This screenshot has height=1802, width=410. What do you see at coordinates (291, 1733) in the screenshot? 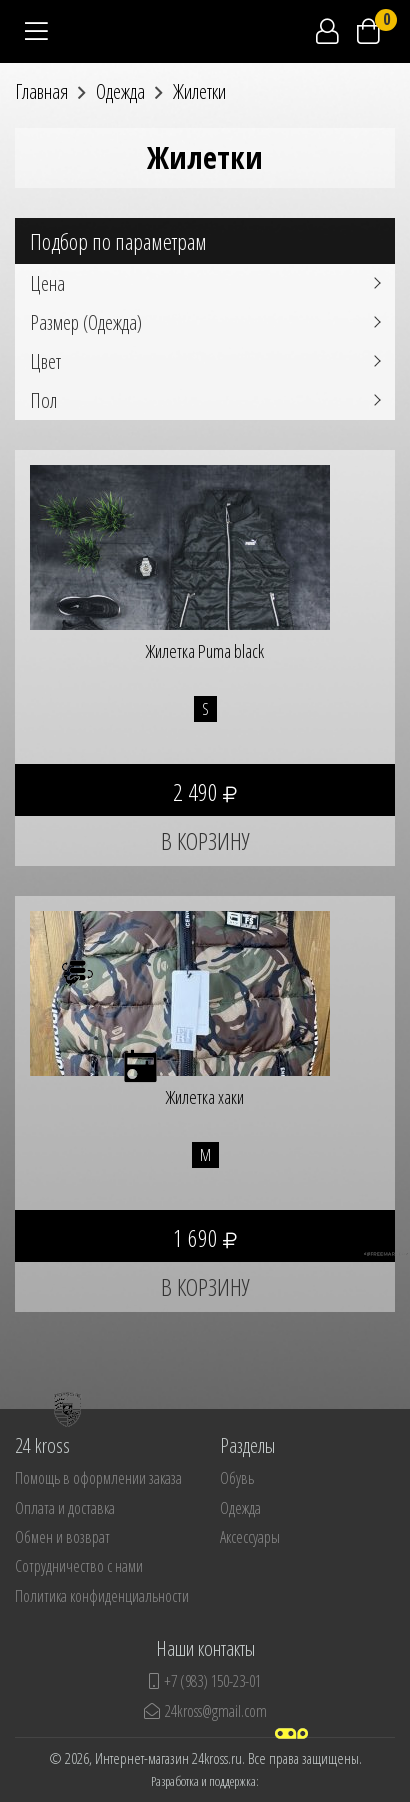
I see `visit the Thangs 3D model platform` at bounding box center [291, 1733].